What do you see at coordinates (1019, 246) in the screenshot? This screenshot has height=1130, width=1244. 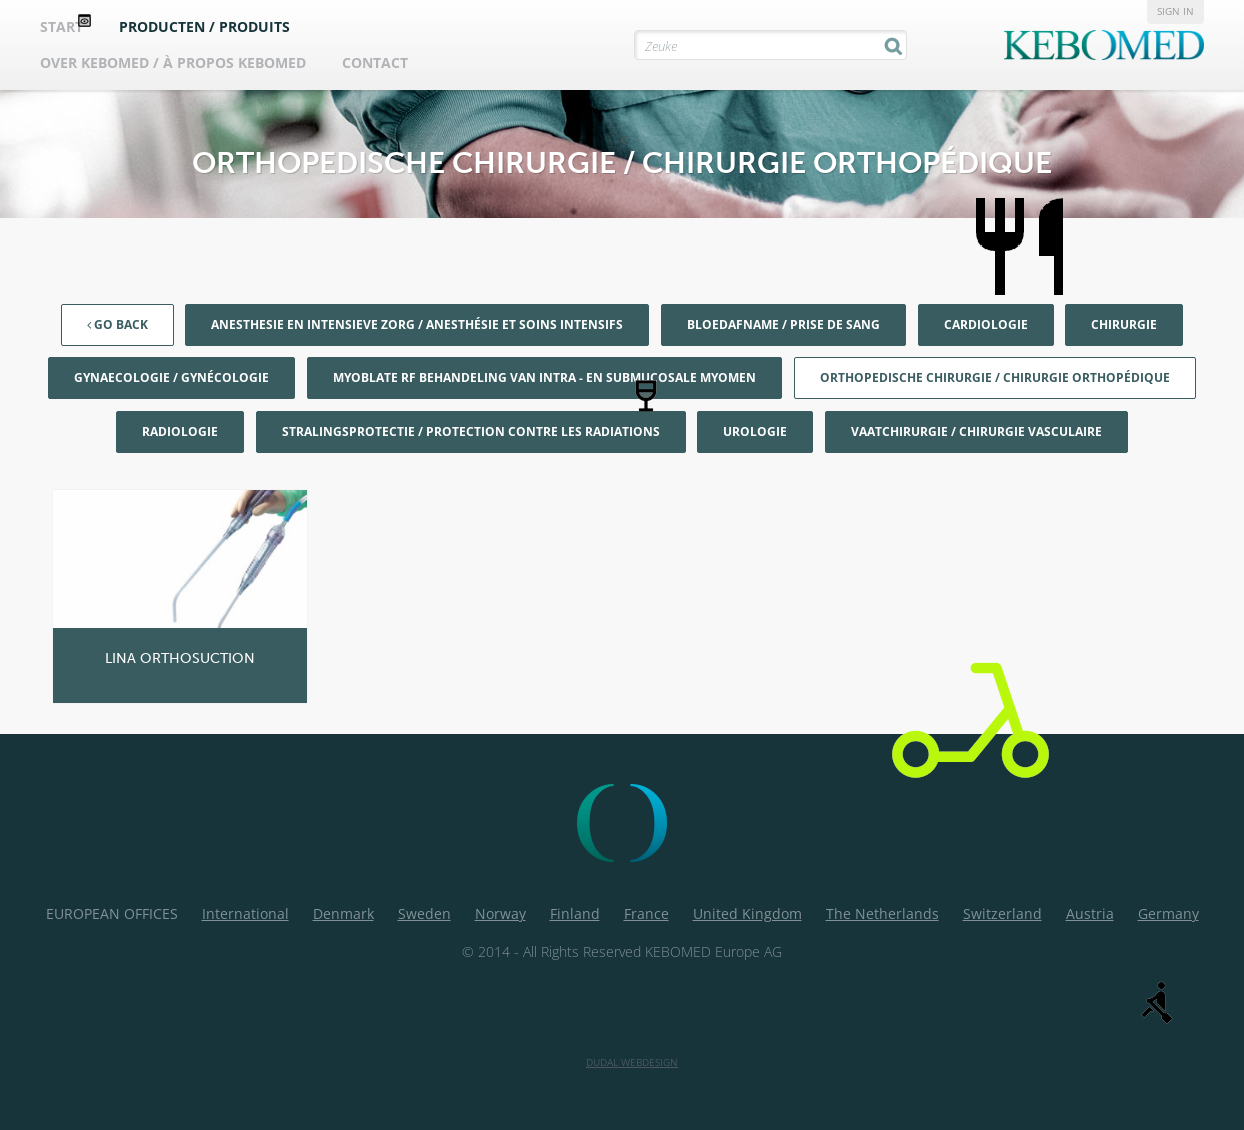 I see `find nearby restaurants` at bounding box center [1019, 246].